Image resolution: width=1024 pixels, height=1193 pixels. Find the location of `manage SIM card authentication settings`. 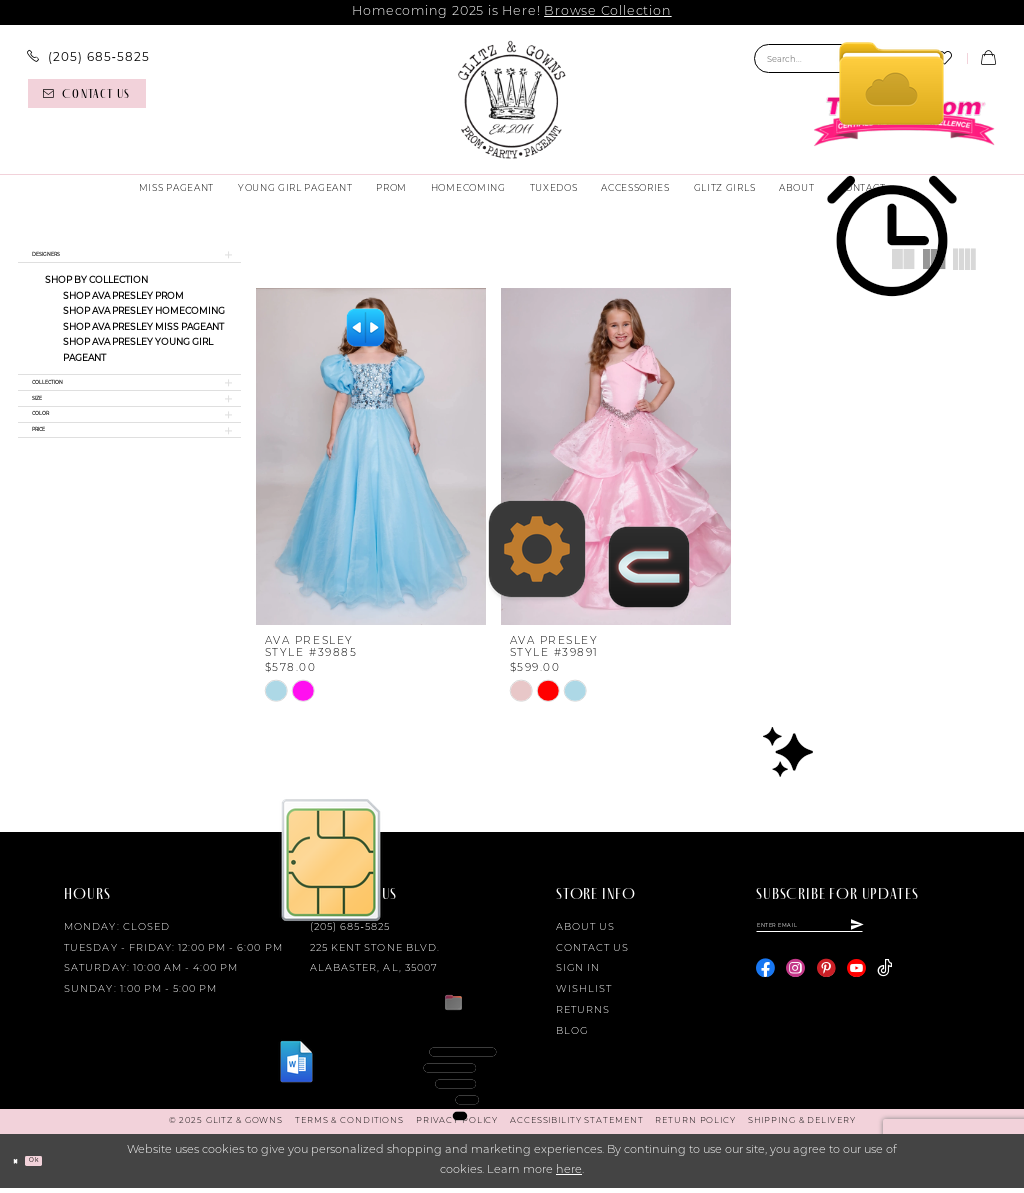

manage SIM card authentication settings is located at coordinates (331, 860).